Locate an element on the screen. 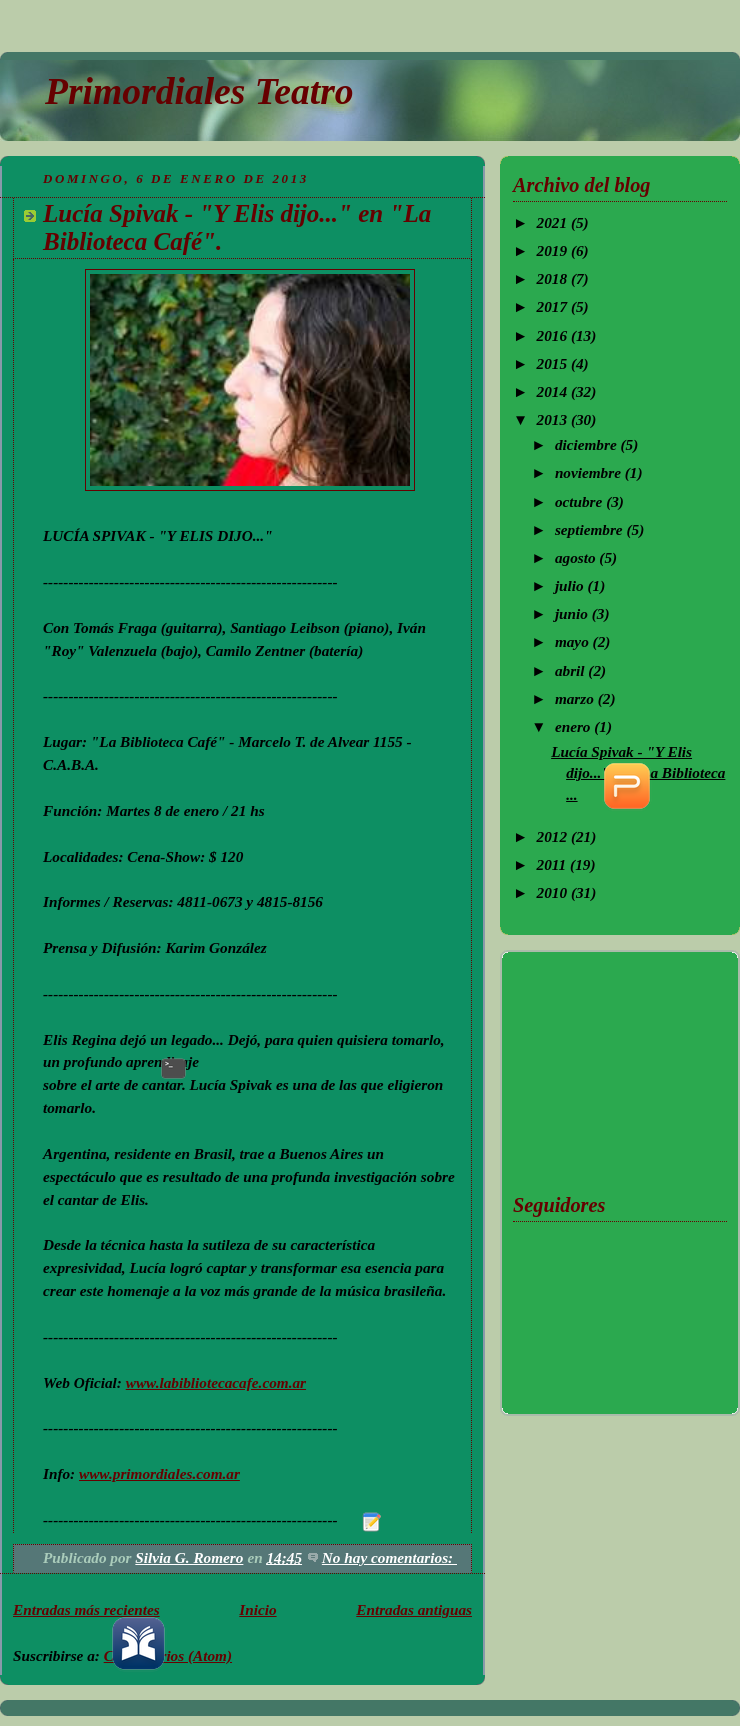 Image resolution: width=740 pixels, height=1726 pixels. open wps presentation app is located at coordinates (627, 786).